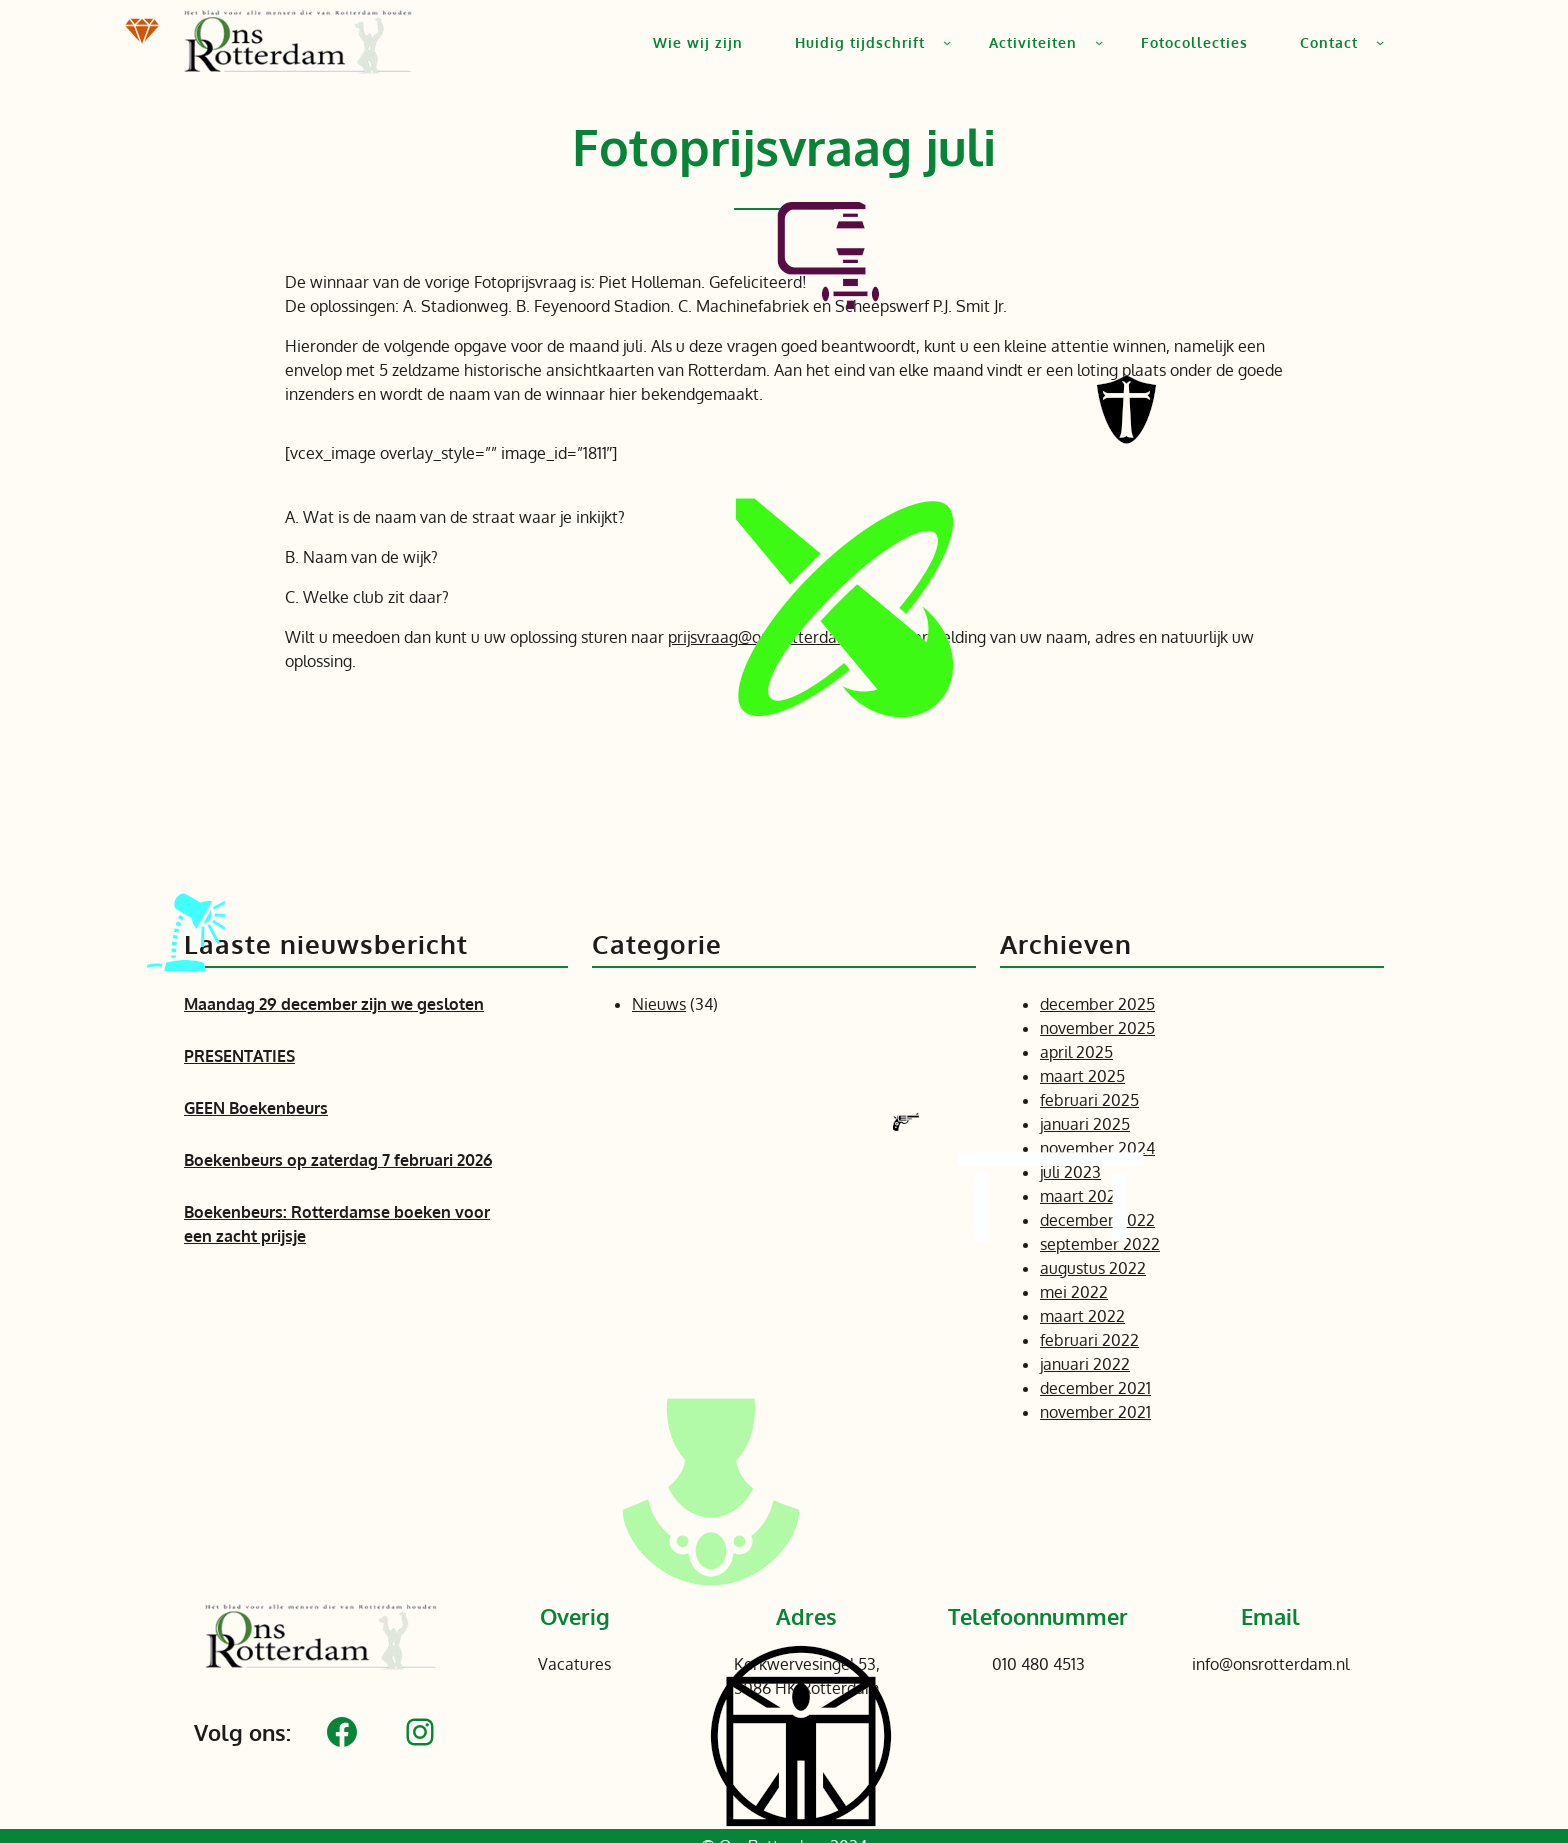 The height and width of the screenshot is (1843, 1568). Describe the element at coordinates (846, 608) in the screenshot. I see `activate hyperspeed or boost ability` at that location.